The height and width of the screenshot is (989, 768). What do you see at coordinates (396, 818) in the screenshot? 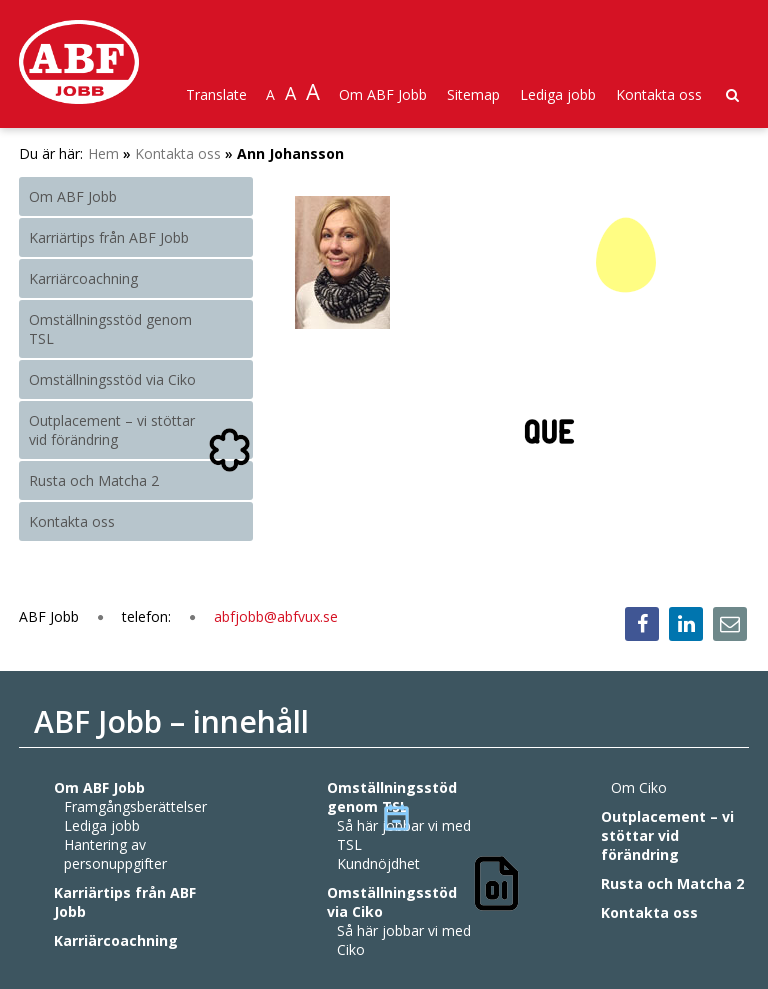
I see `remove an event from calendar` at bounding box center [396, 818].